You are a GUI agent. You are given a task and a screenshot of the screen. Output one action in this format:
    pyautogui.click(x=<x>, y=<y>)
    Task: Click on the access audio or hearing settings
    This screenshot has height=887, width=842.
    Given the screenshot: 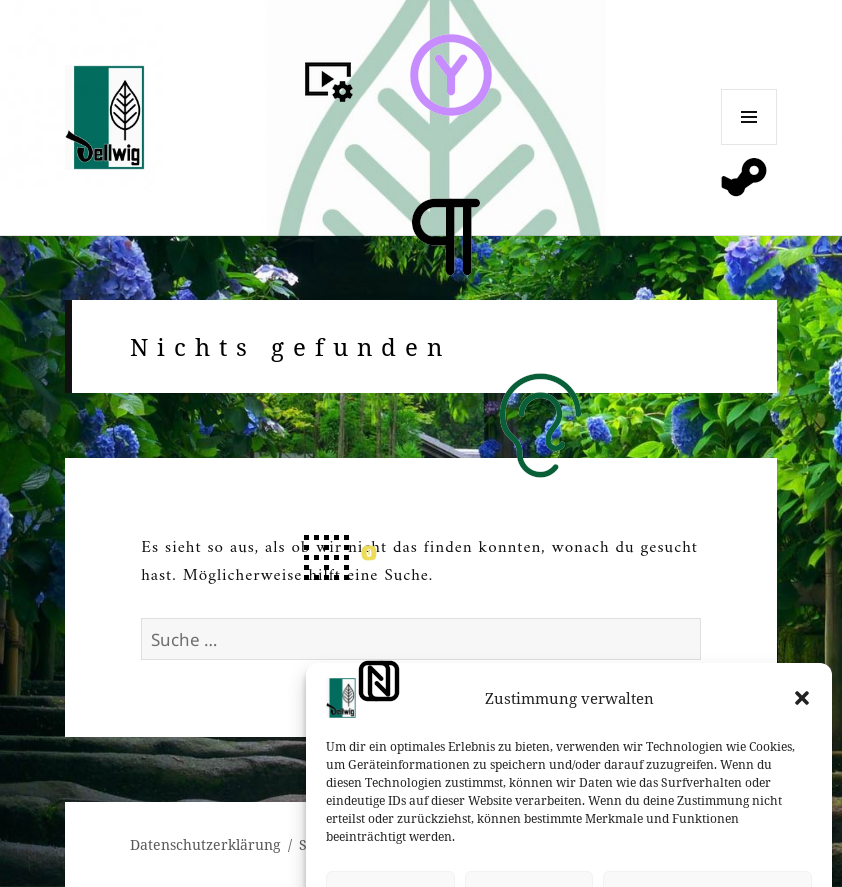 What is the action you would take?
    pyautogui.click(x=540, y=425)
    